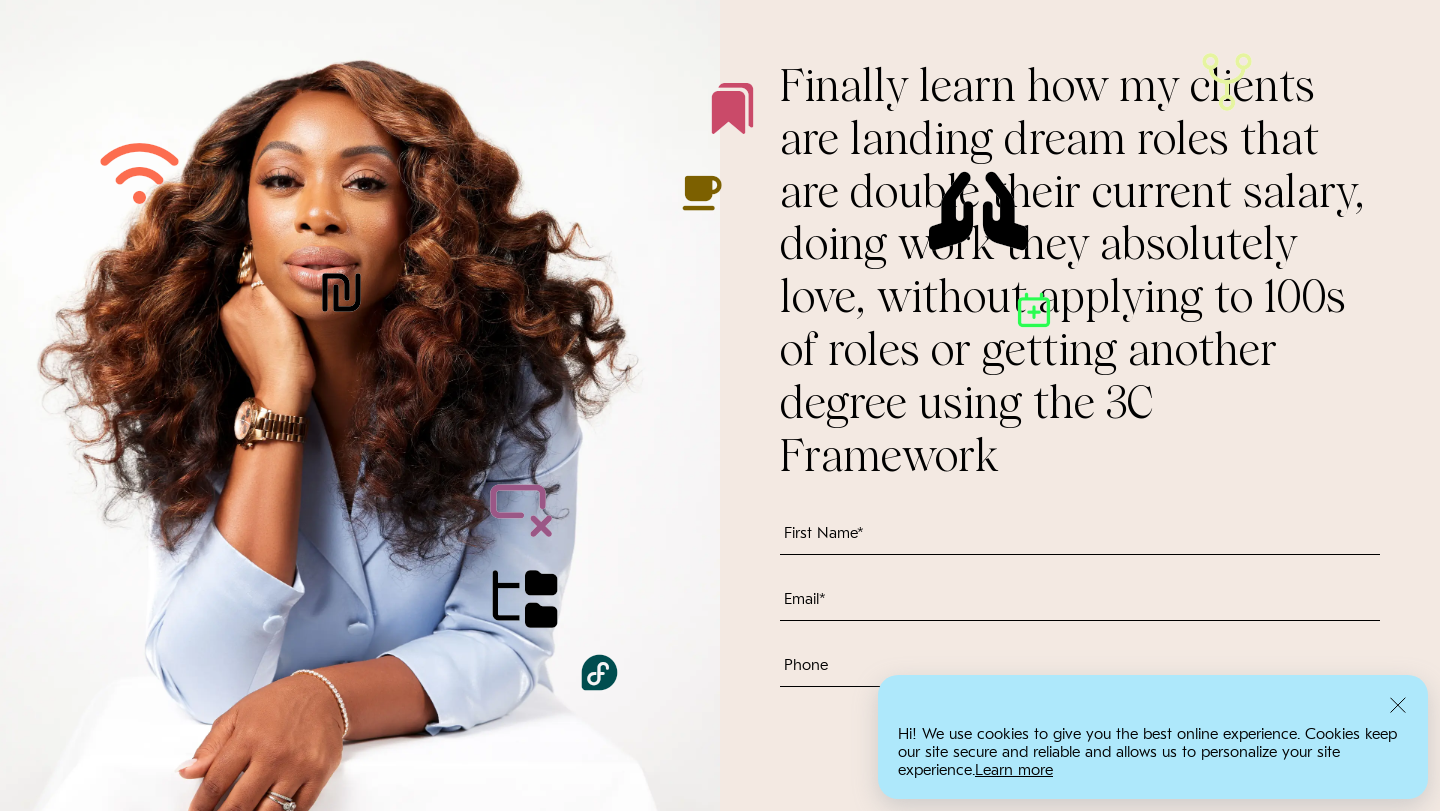 The height and width of the screenshot is (811, 1440). What do you see at coordinates (978, 211) in the screenshot?
I see `express gratitude or thankfulness` at bounding box center [978, 211].